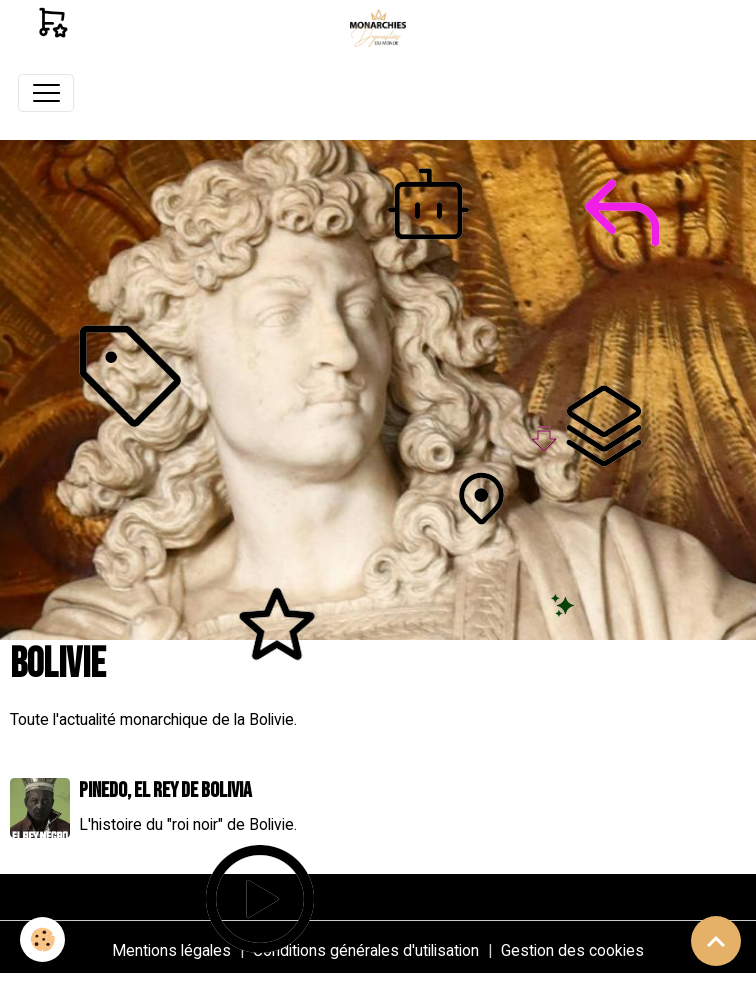 Image resolution: width=756 pixels, height=981 pixels. Describe the element at coordinates (277, 625) in the screenshot. I see `add item to favorites` at that location.